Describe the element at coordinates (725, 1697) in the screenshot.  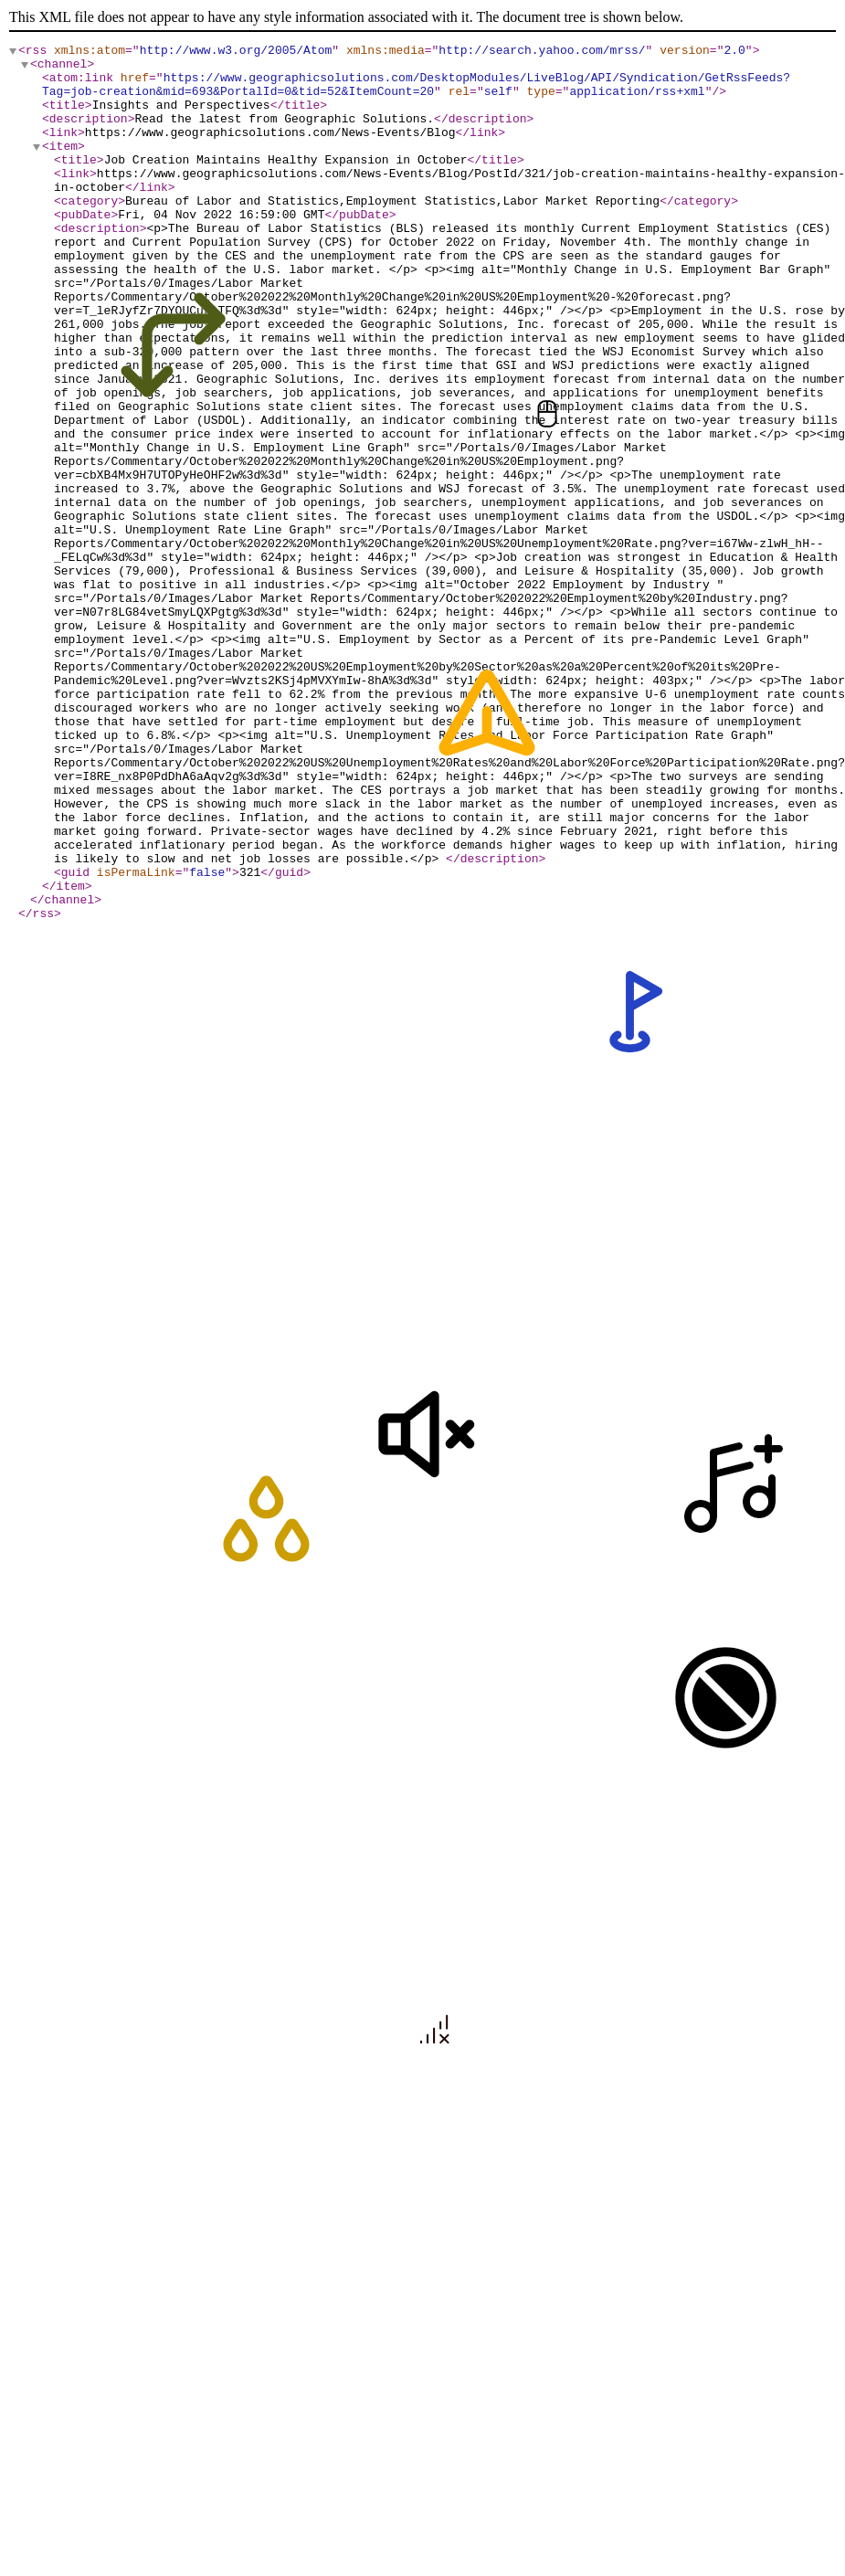
I see `indicates a blocked or prohibited action` at that location.